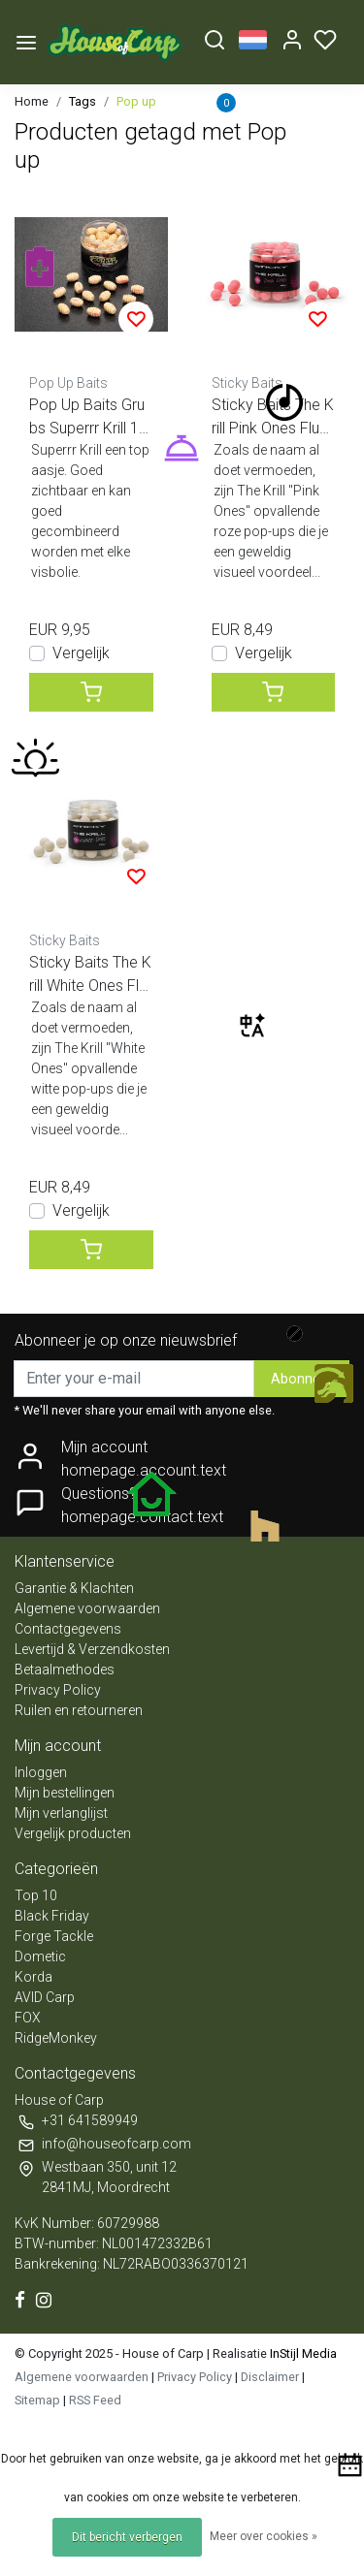 This screenshot has height=2576, width=364. I want to click on open jdoodle online compiler, so click(35, 757).